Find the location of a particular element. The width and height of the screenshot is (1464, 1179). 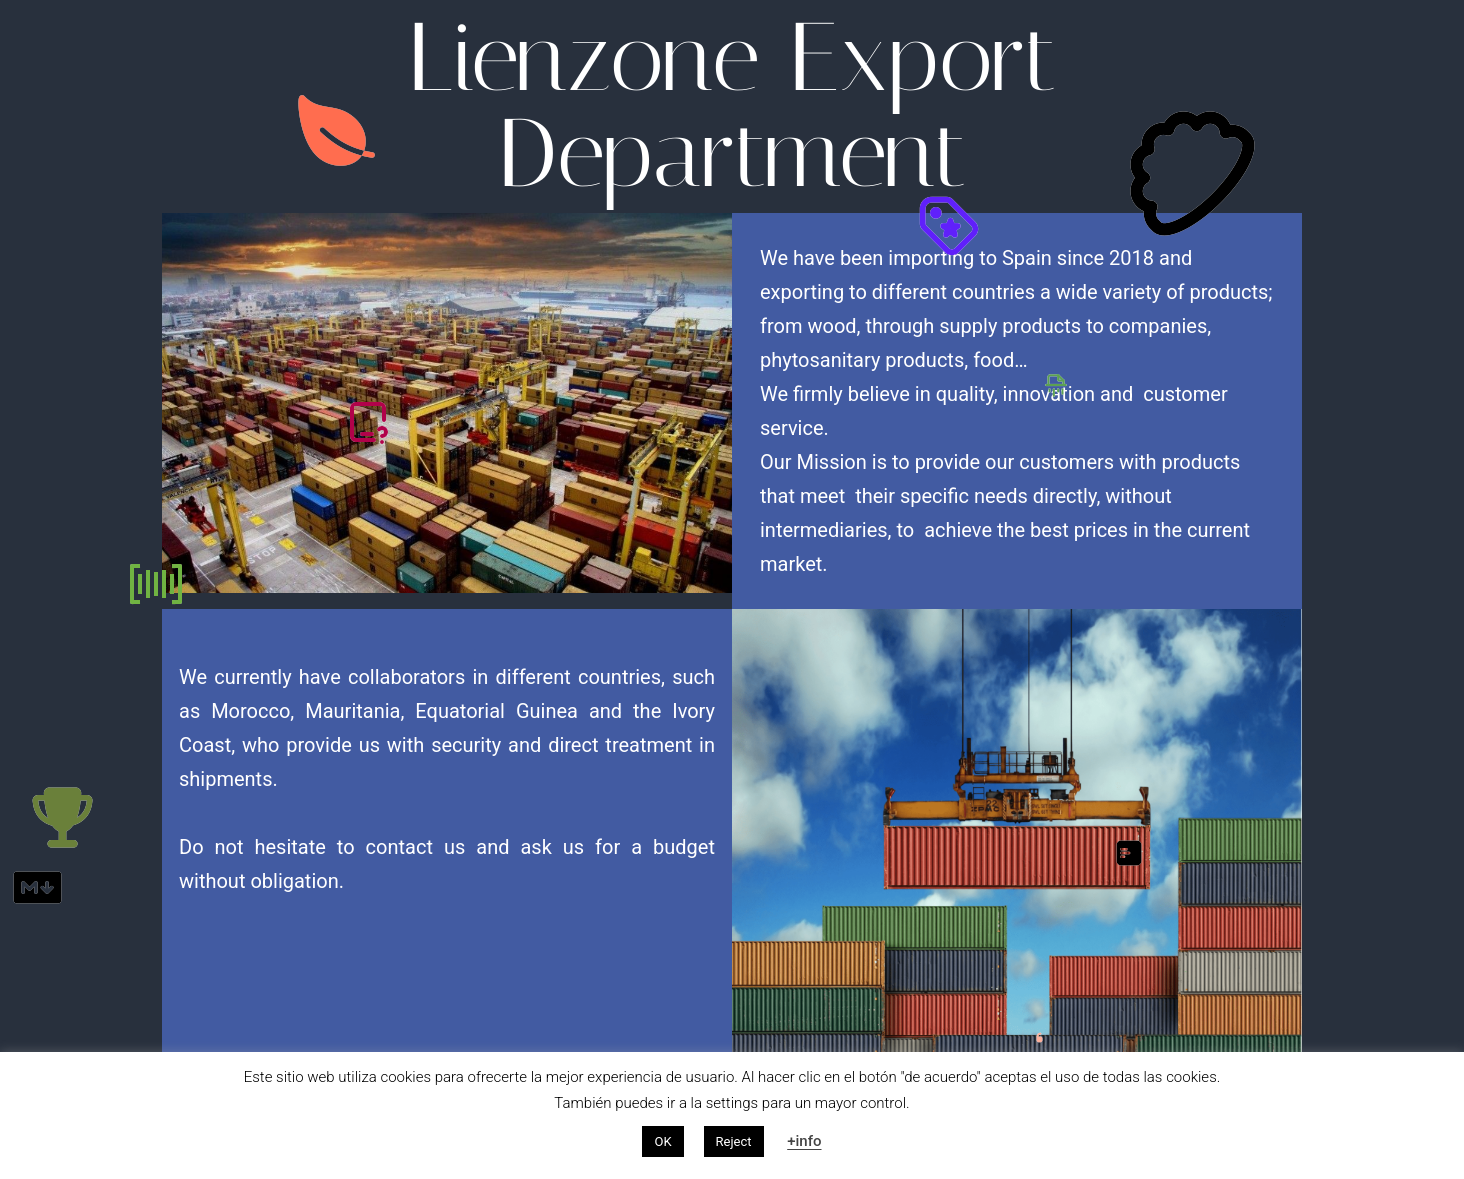

insert a left single quotation mark is located at coordinates (1039, 1037).